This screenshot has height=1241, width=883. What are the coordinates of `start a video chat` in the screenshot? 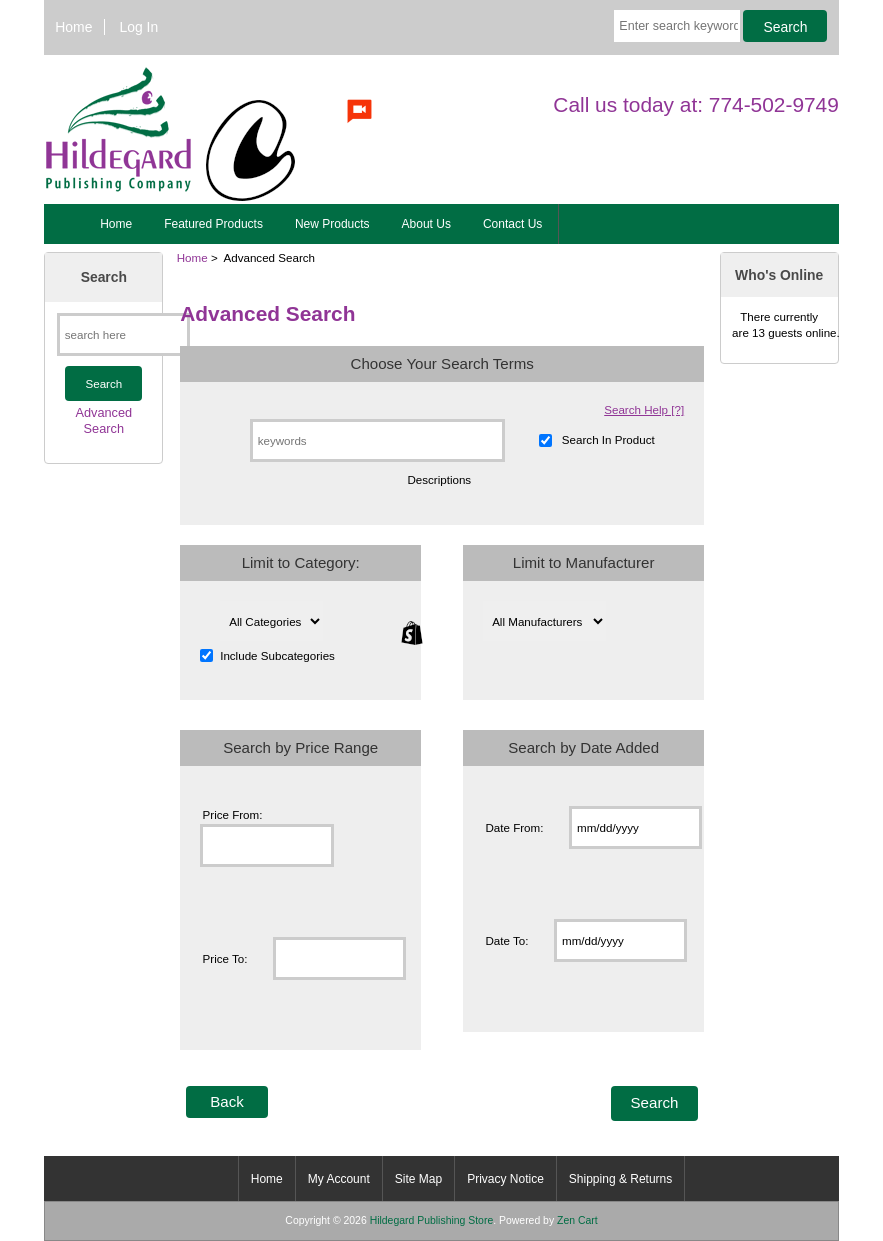 It's located at (359, 110).